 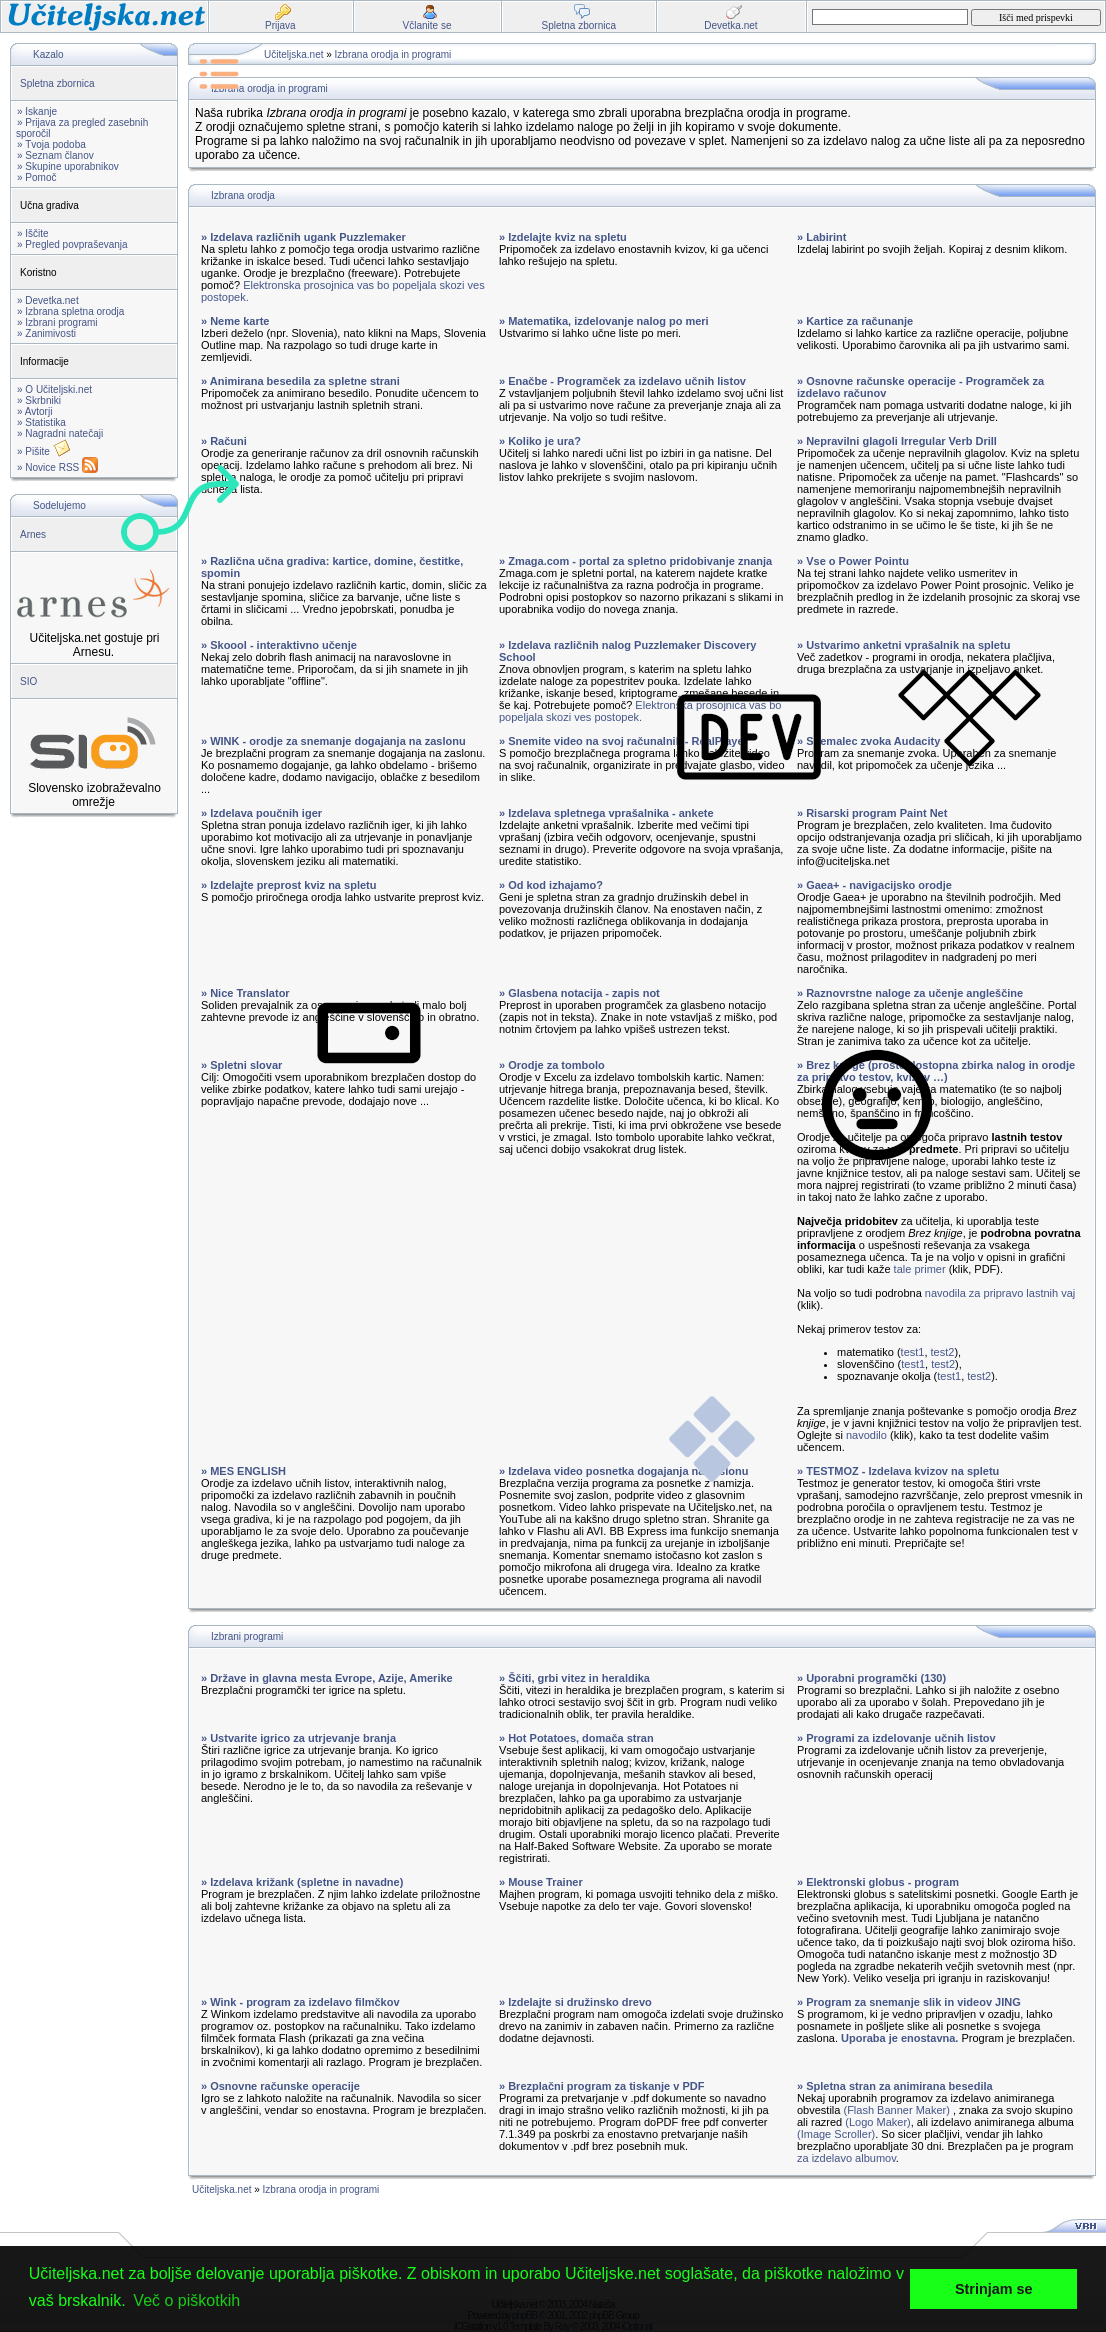 I want to click on access storage or hard drive settings, so click(x=369, y=1033).